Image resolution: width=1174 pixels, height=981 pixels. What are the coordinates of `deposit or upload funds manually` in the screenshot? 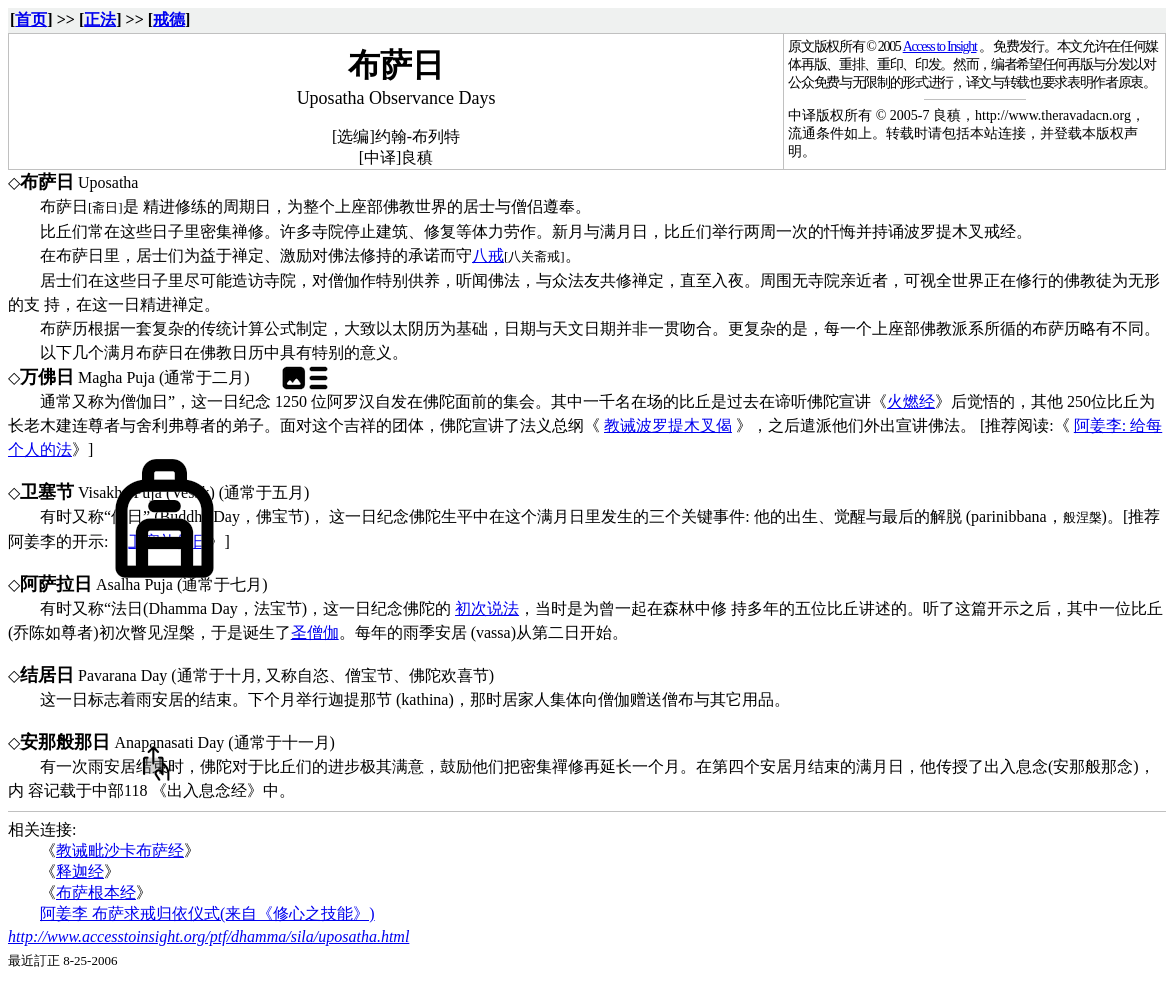 It's located at (154, 763).